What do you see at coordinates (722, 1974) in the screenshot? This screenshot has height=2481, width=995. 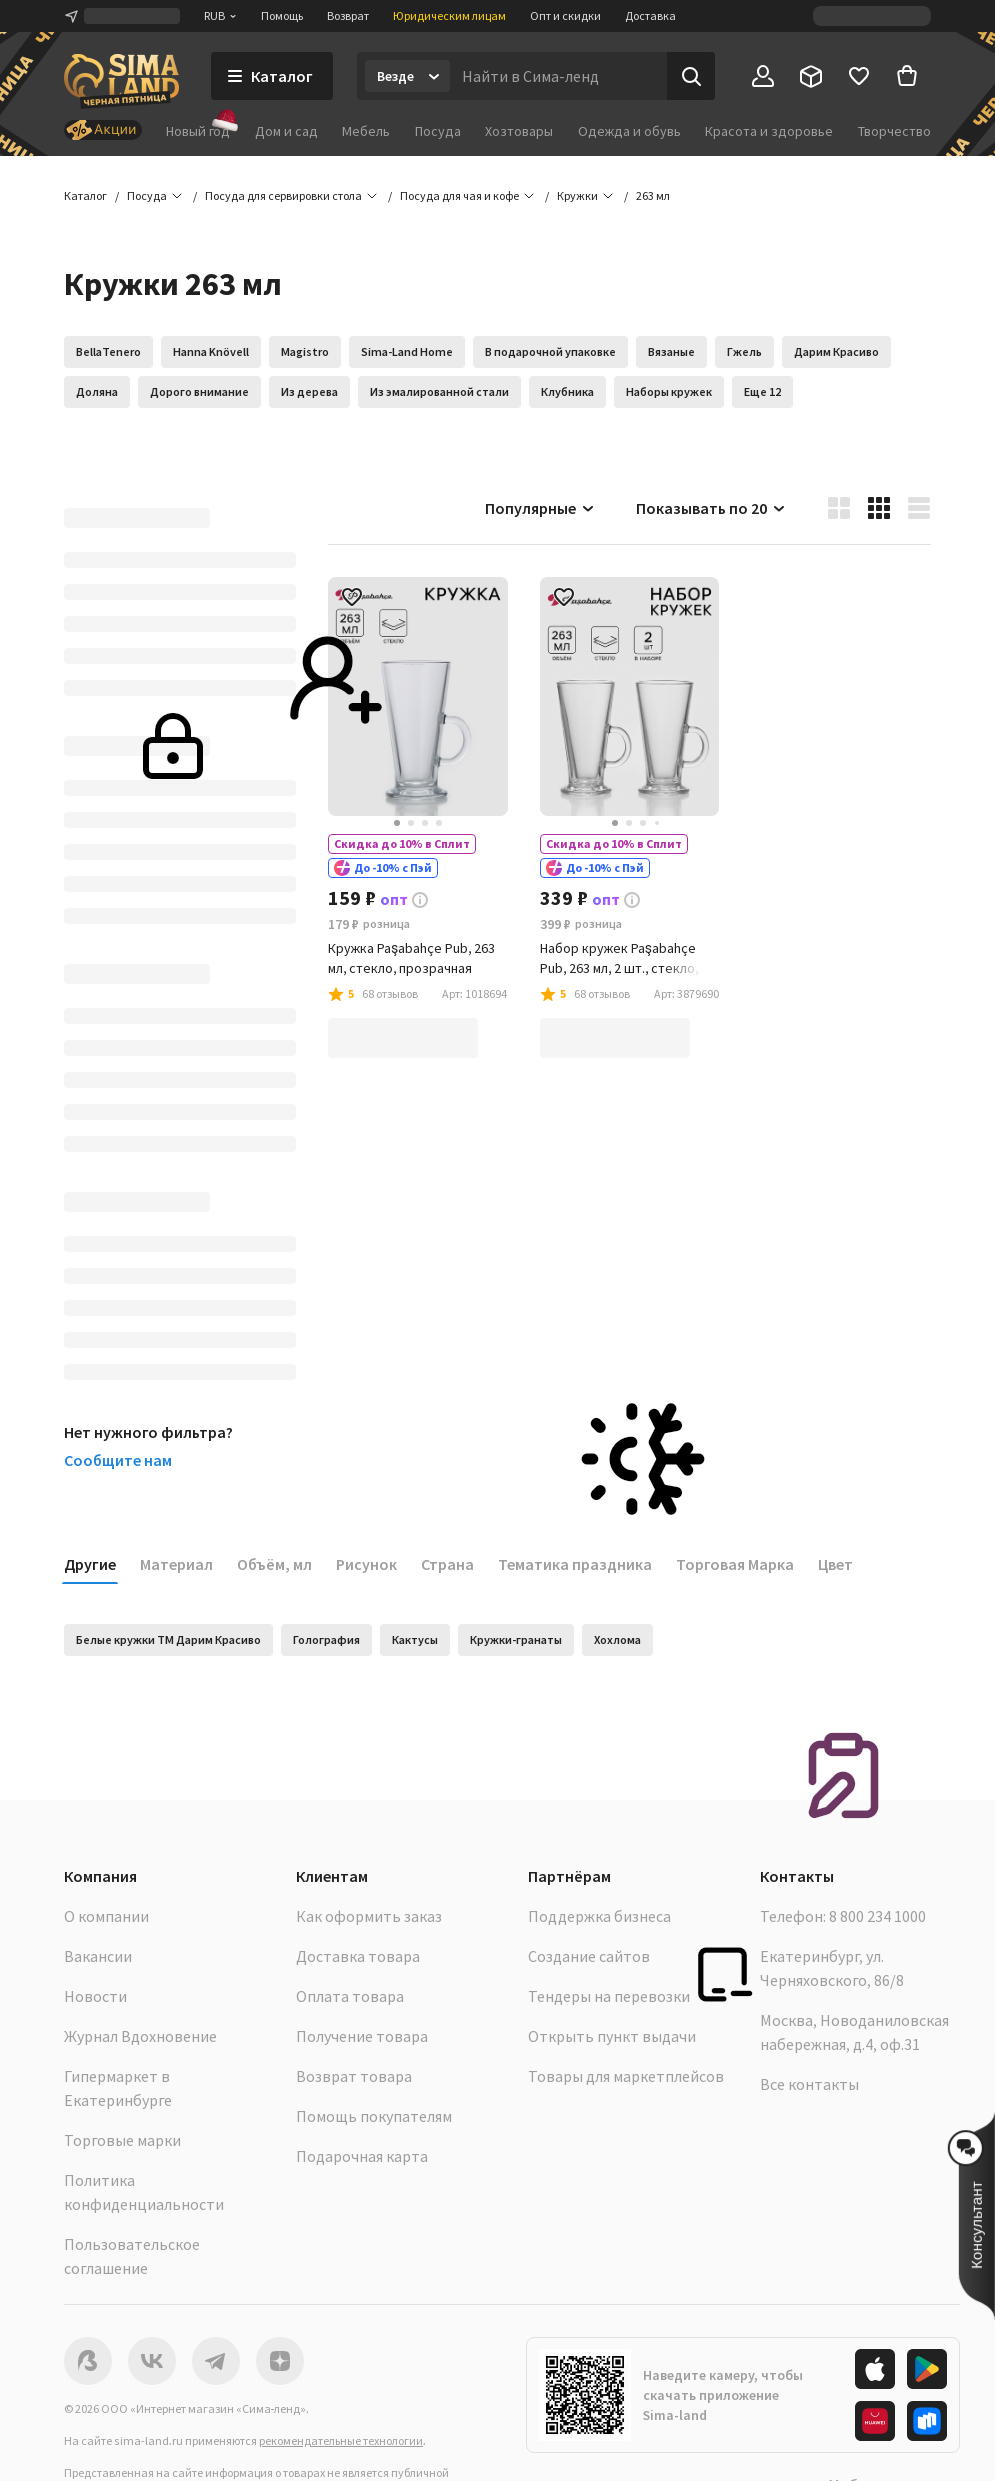 I see `remove an iPad from connected devices` at bounding box center [722, 1974].